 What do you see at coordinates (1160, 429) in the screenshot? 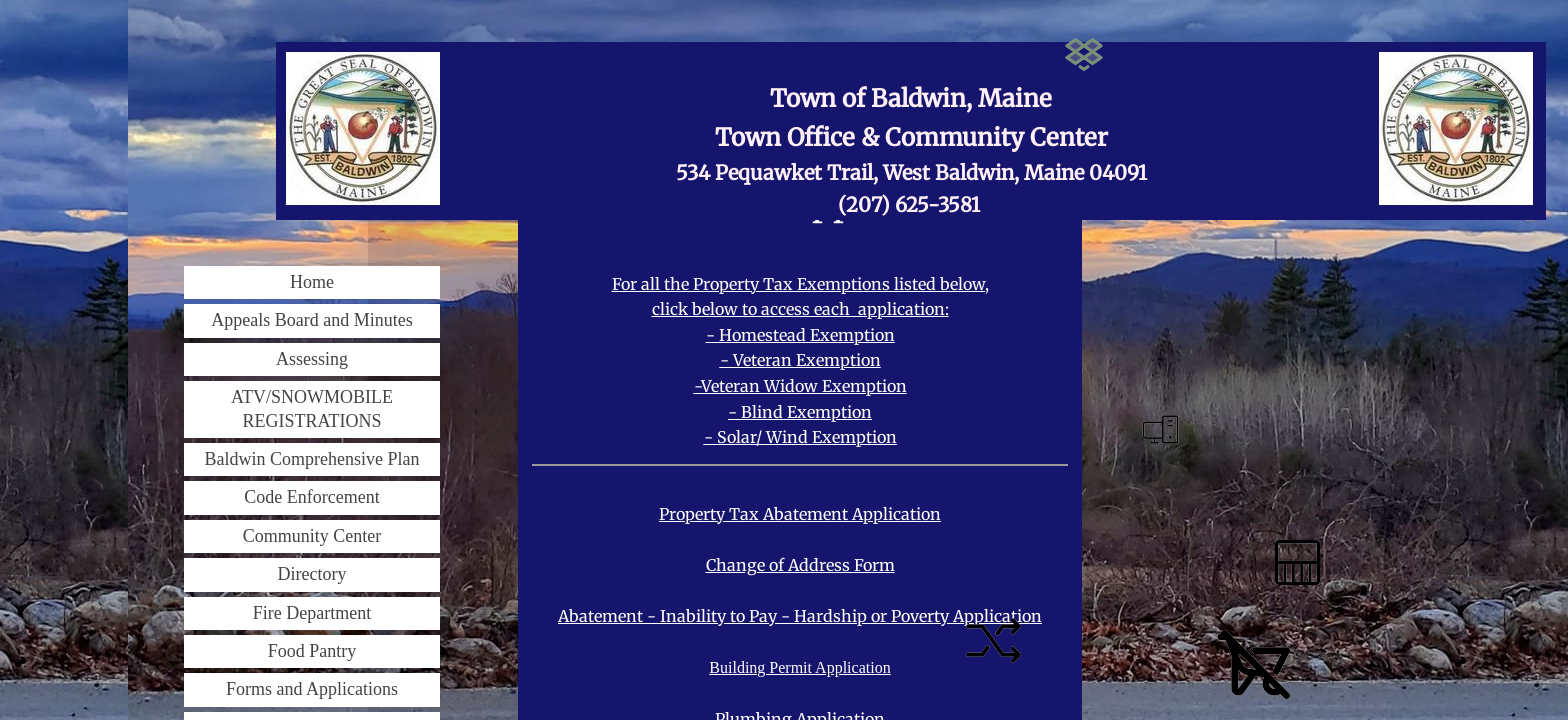
I see `access desktop or PC settings` at bounding box center [1160, 429].